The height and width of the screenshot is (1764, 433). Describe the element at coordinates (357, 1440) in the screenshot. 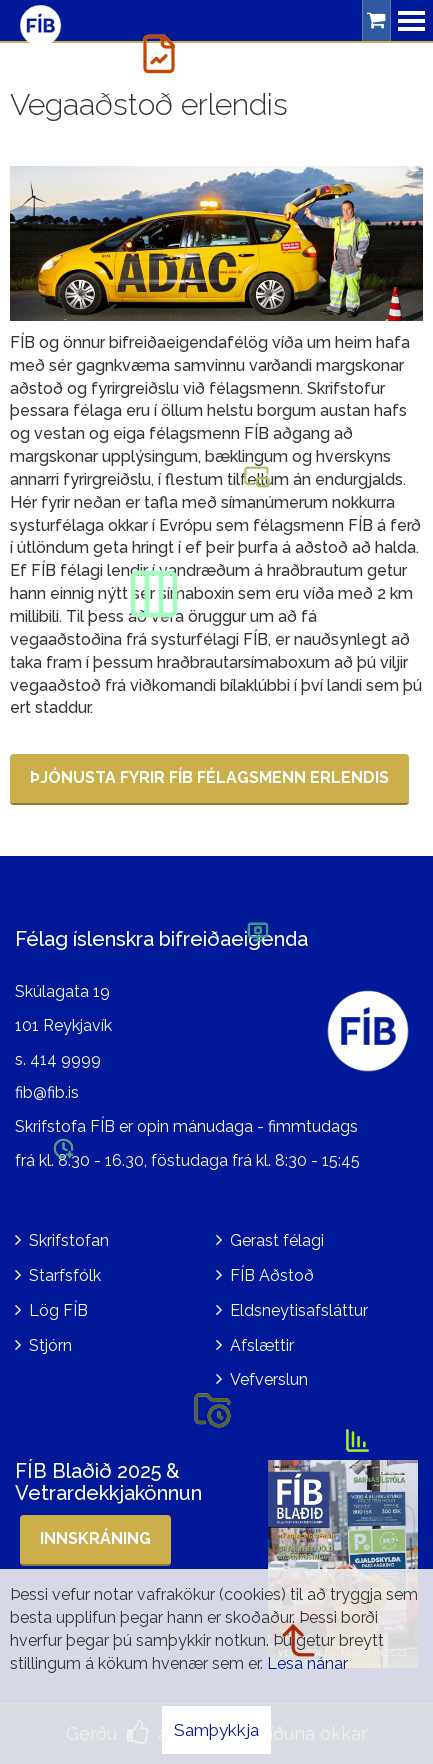

I see `view declining metrics or statistics` at that location.